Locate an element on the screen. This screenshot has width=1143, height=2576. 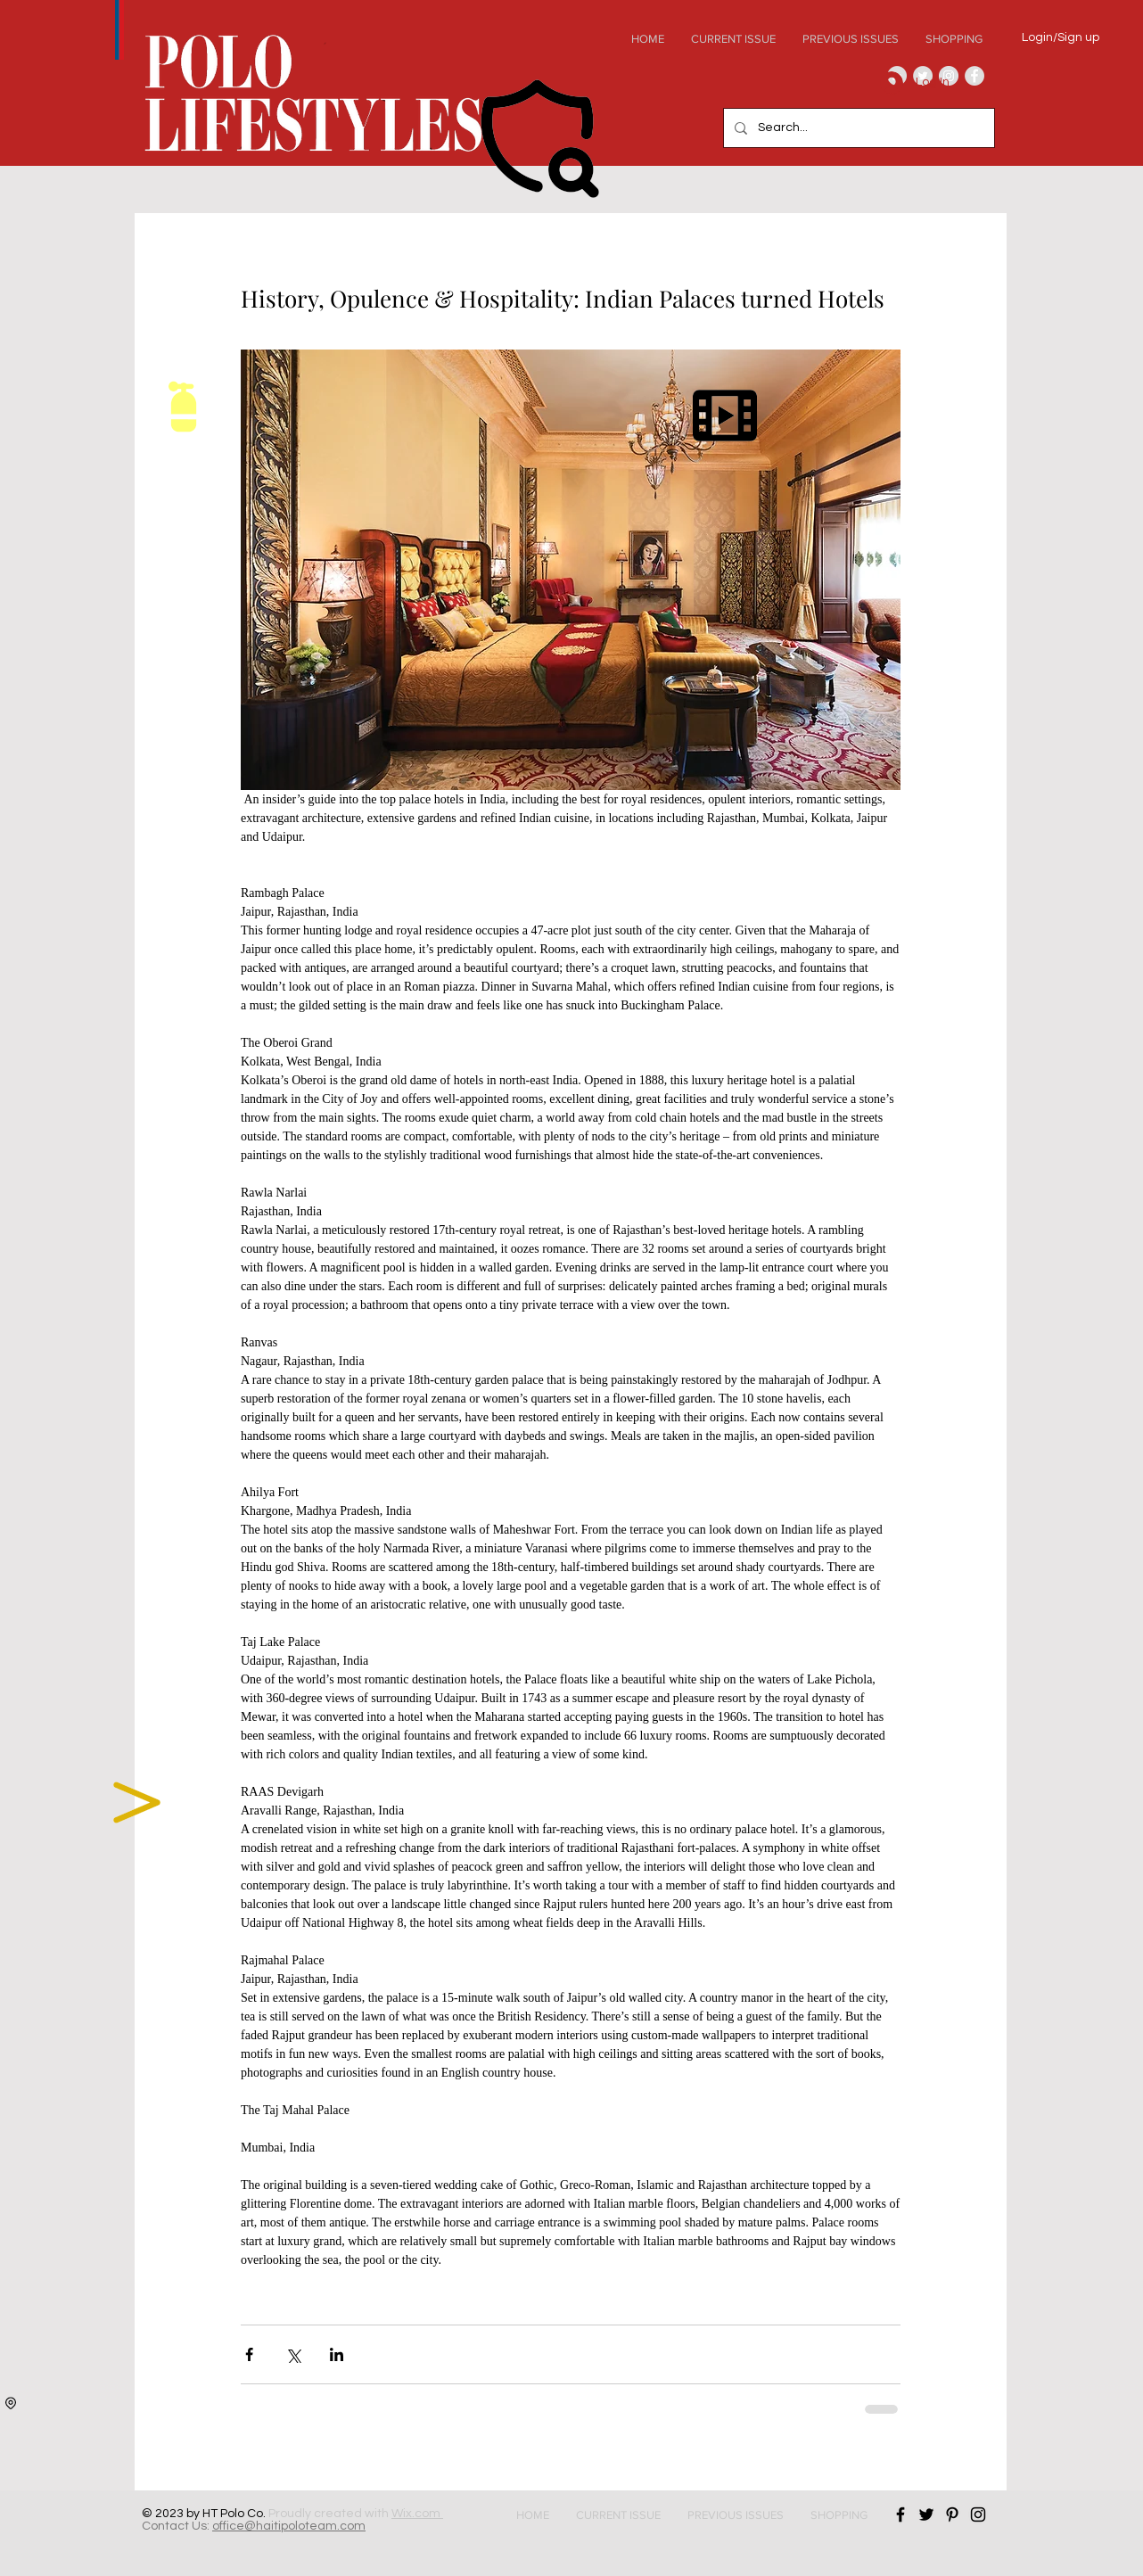
view or set a location on the map is located at coordinates (11, 2403).